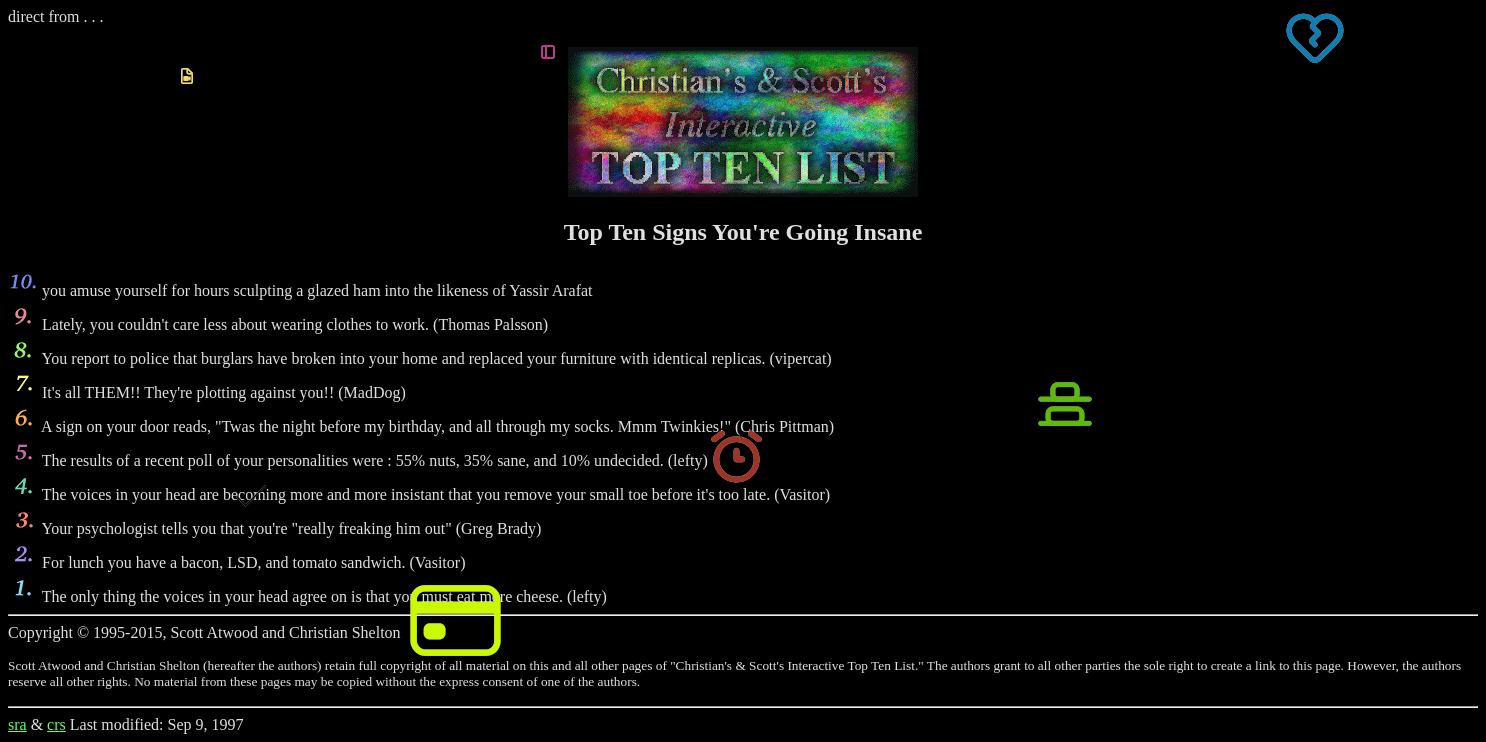 The height and width of the screenshot is (742, 1486). Describe the element at coordinates (250, 494) in the screenshot. I see `confirm or complete an action` at that location.